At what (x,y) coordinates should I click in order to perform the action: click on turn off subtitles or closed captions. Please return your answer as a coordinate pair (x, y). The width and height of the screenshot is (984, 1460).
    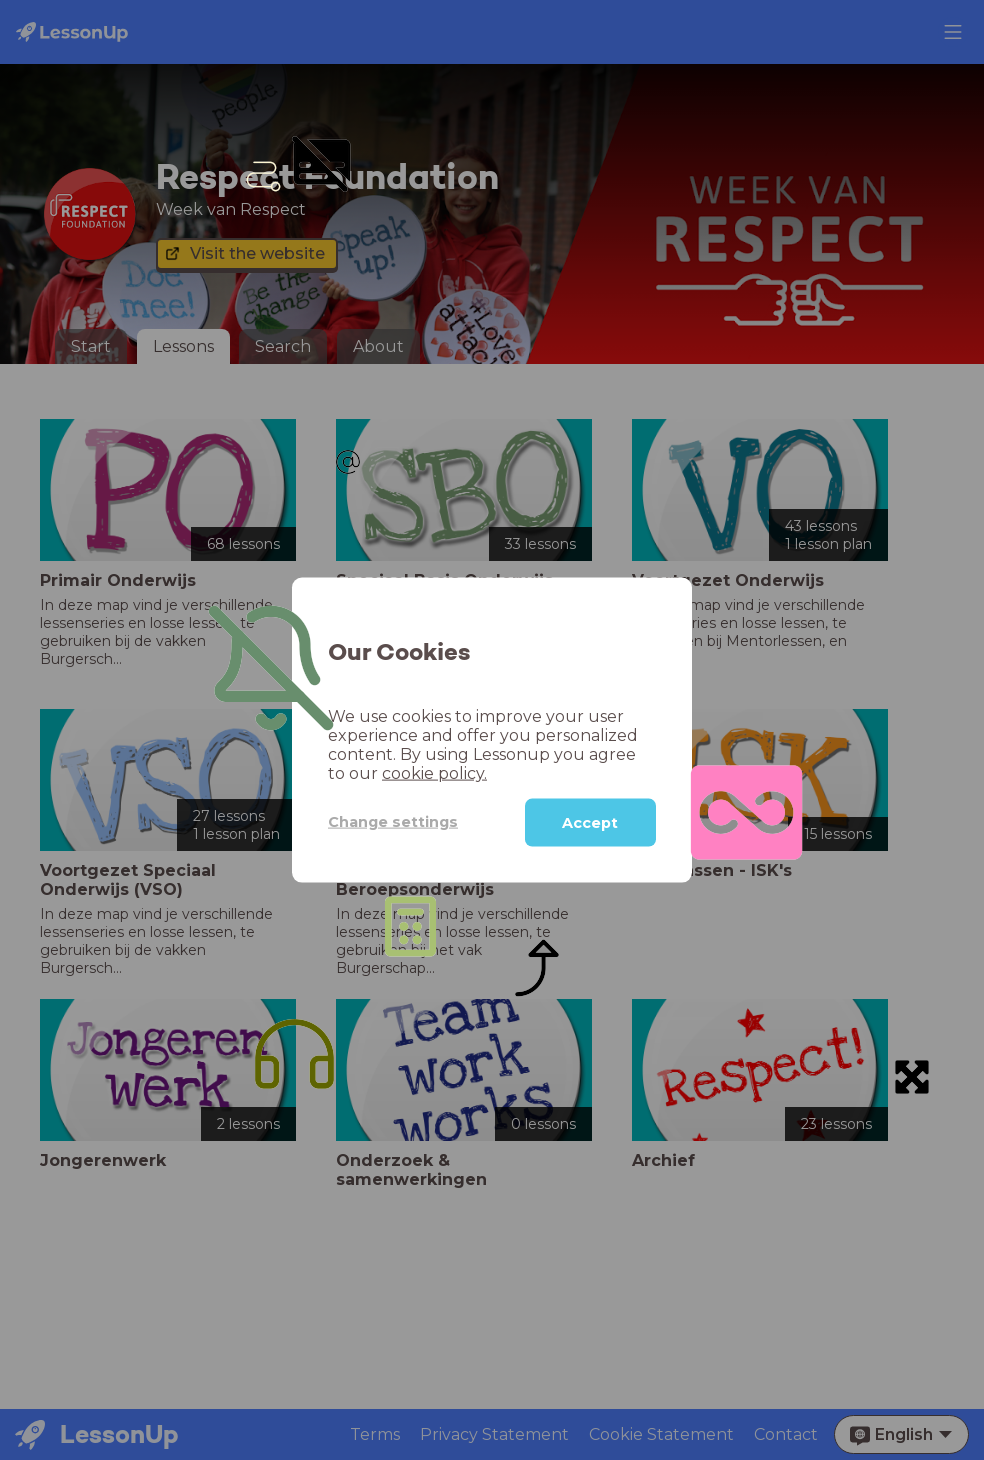
    Looking at the image, I should click on (322, 162).